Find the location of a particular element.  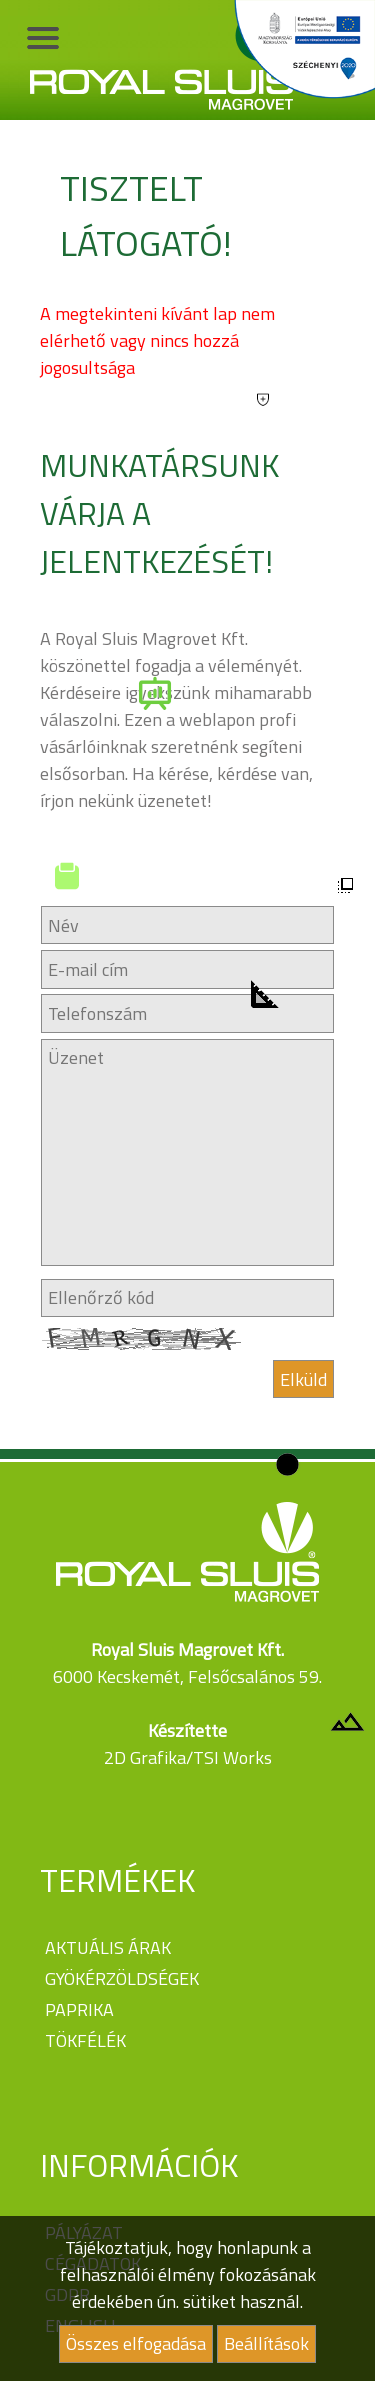

apply a landscape or mountains photo filter is located at coordinates (347, 1721).